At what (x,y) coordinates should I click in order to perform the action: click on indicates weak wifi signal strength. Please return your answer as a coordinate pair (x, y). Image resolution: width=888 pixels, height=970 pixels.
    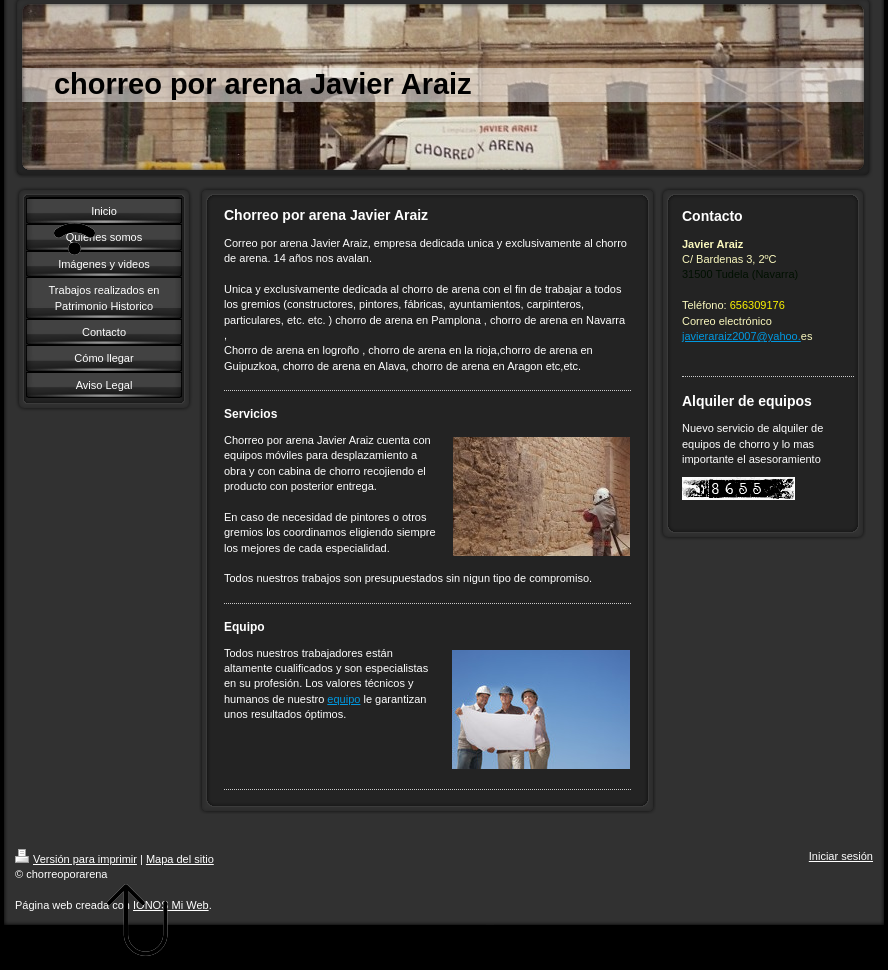
    Looking at the image, I should click on (74, 218).